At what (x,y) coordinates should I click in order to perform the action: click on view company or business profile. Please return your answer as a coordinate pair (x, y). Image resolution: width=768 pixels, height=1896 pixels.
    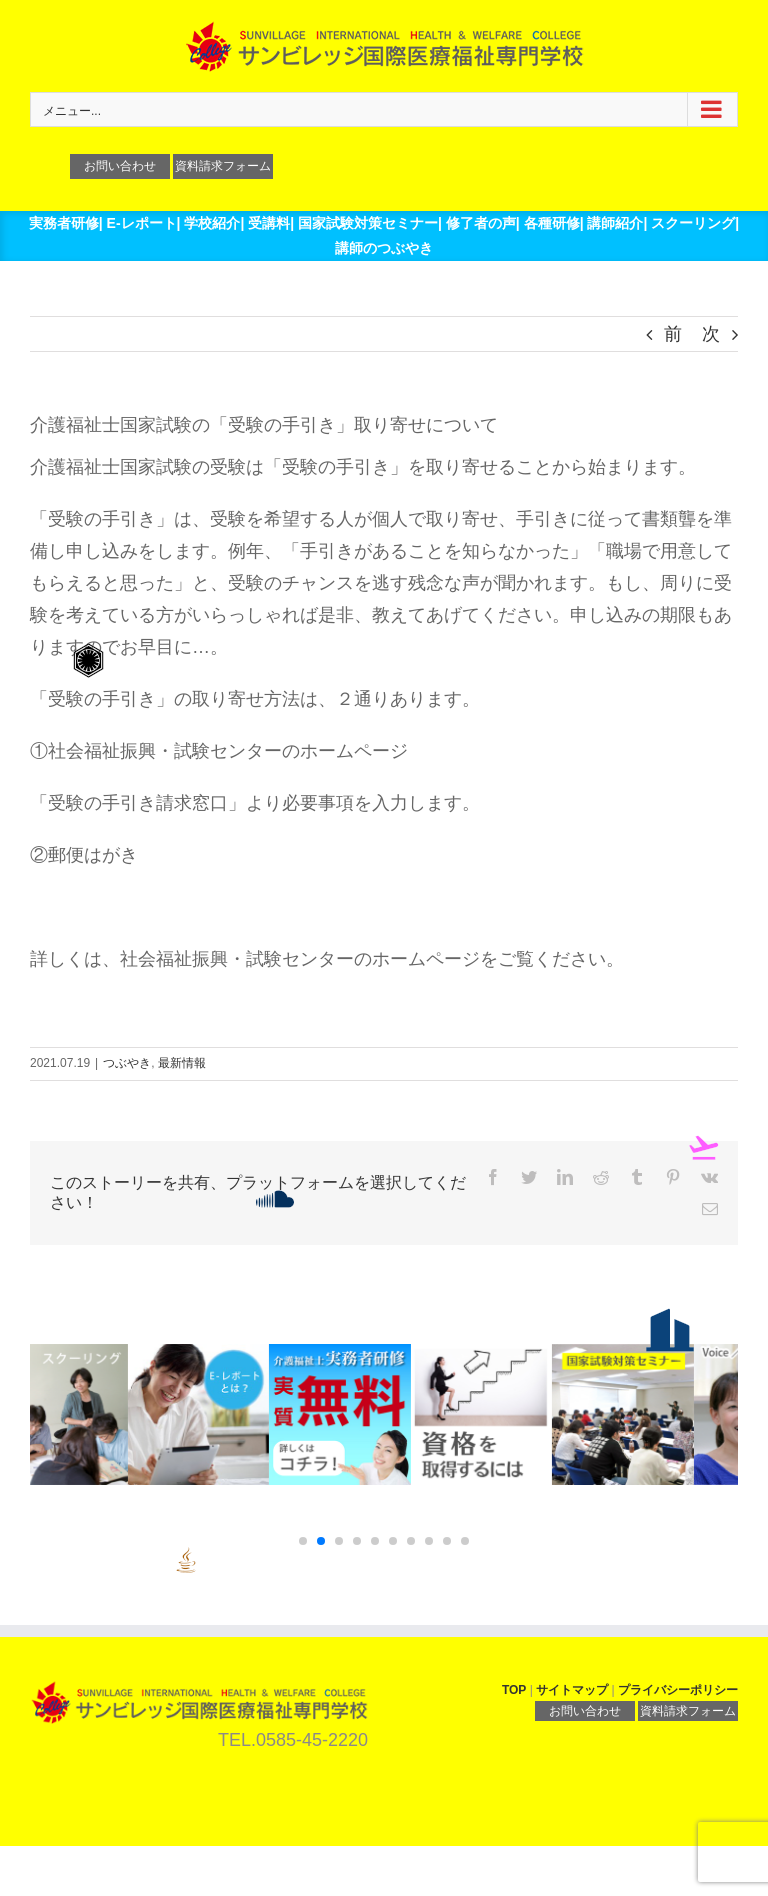
    Looking at the image, I should click on (670, 1332).